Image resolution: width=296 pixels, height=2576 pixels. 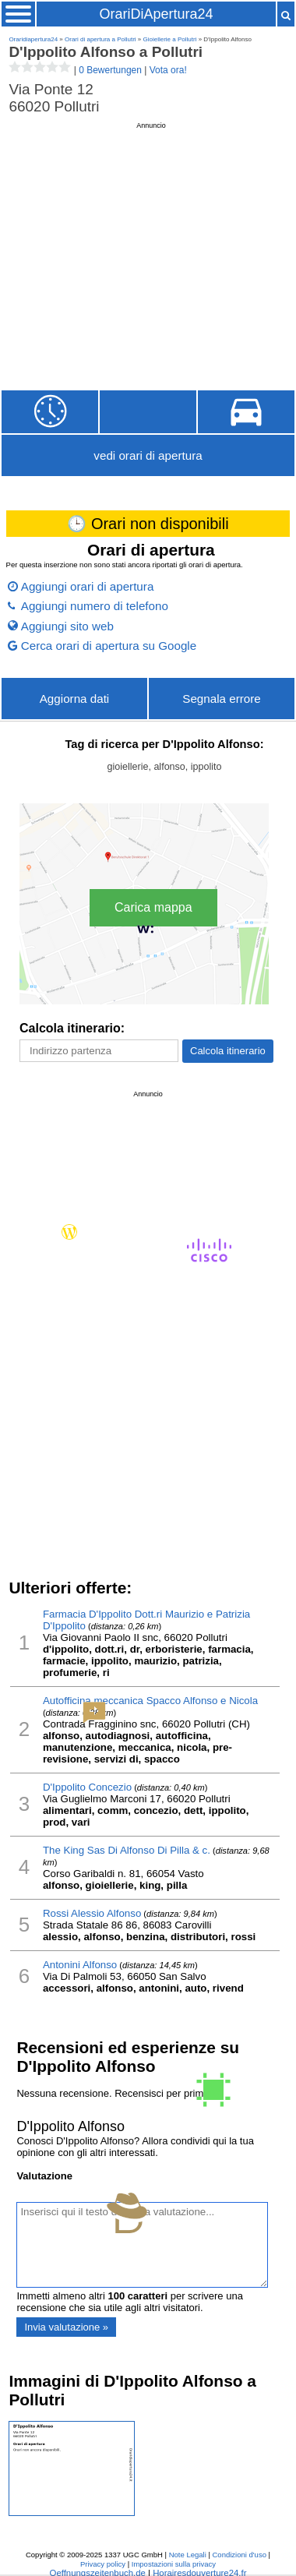 I want to click on visit wellfound job board, so click(x=145, y=929).